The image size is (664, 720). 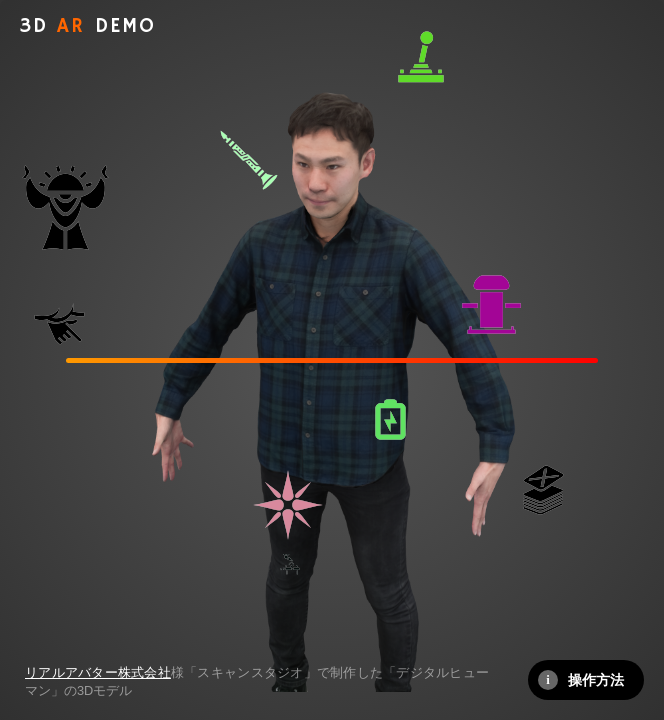 I want to click on delete or remove a card from your deck, so click(x=543, y=487).